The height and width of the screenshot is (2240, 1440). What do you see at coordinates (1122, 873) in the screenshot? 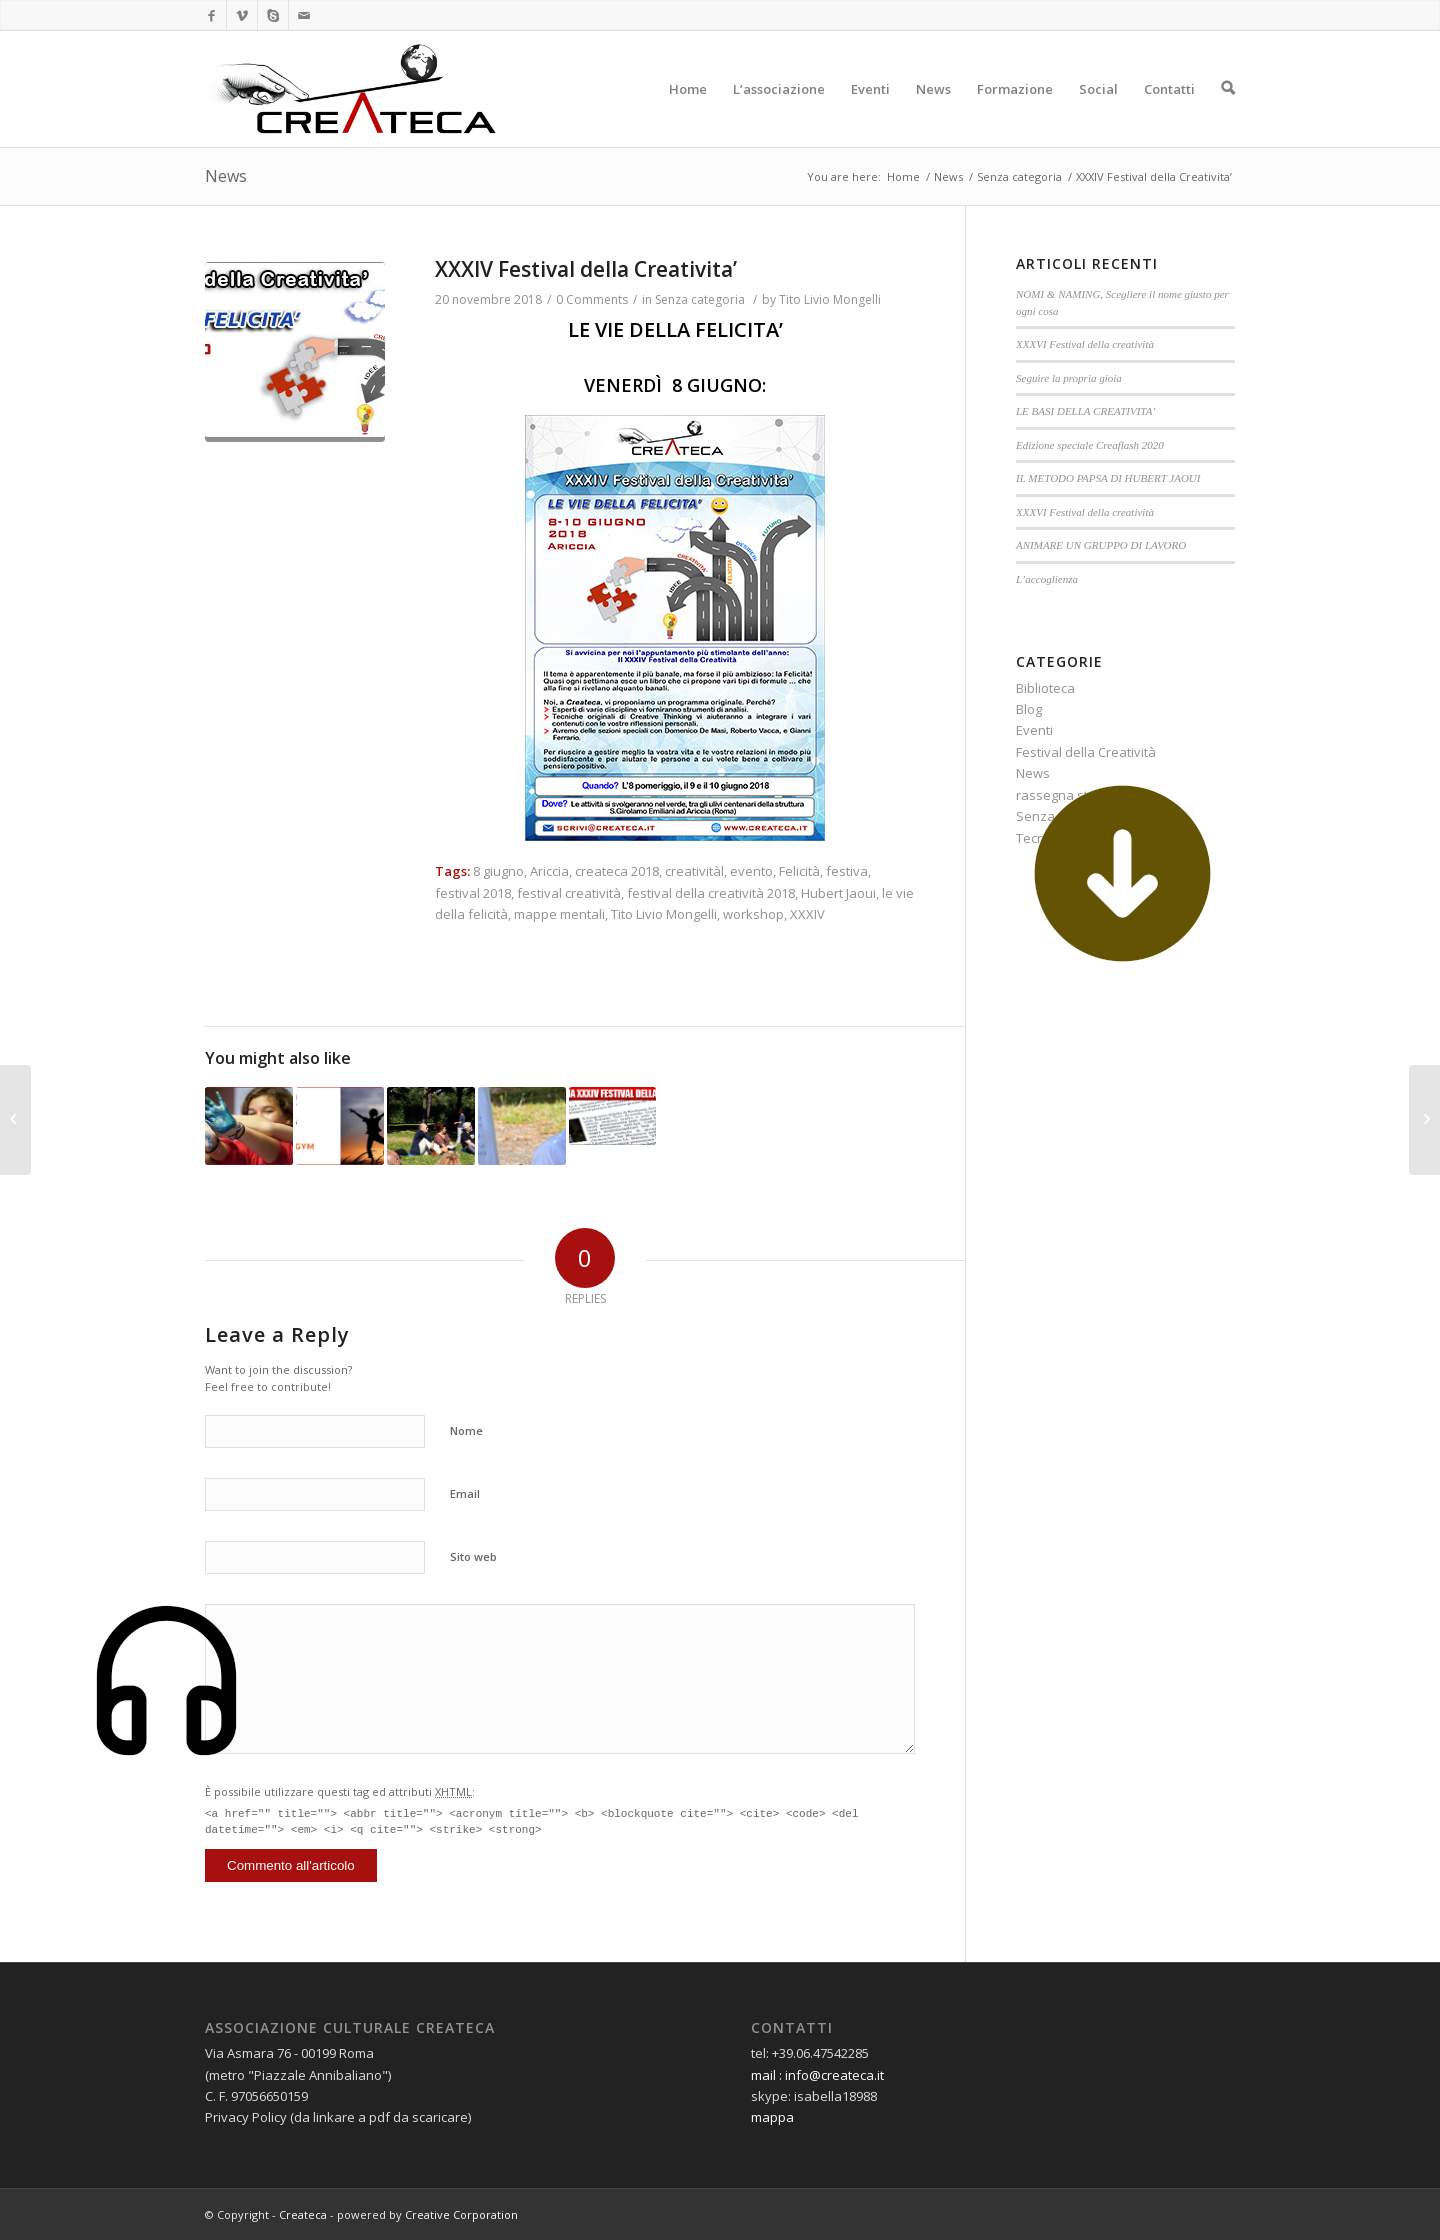
I see `download a file or content` at bounding box center [1122, 873].